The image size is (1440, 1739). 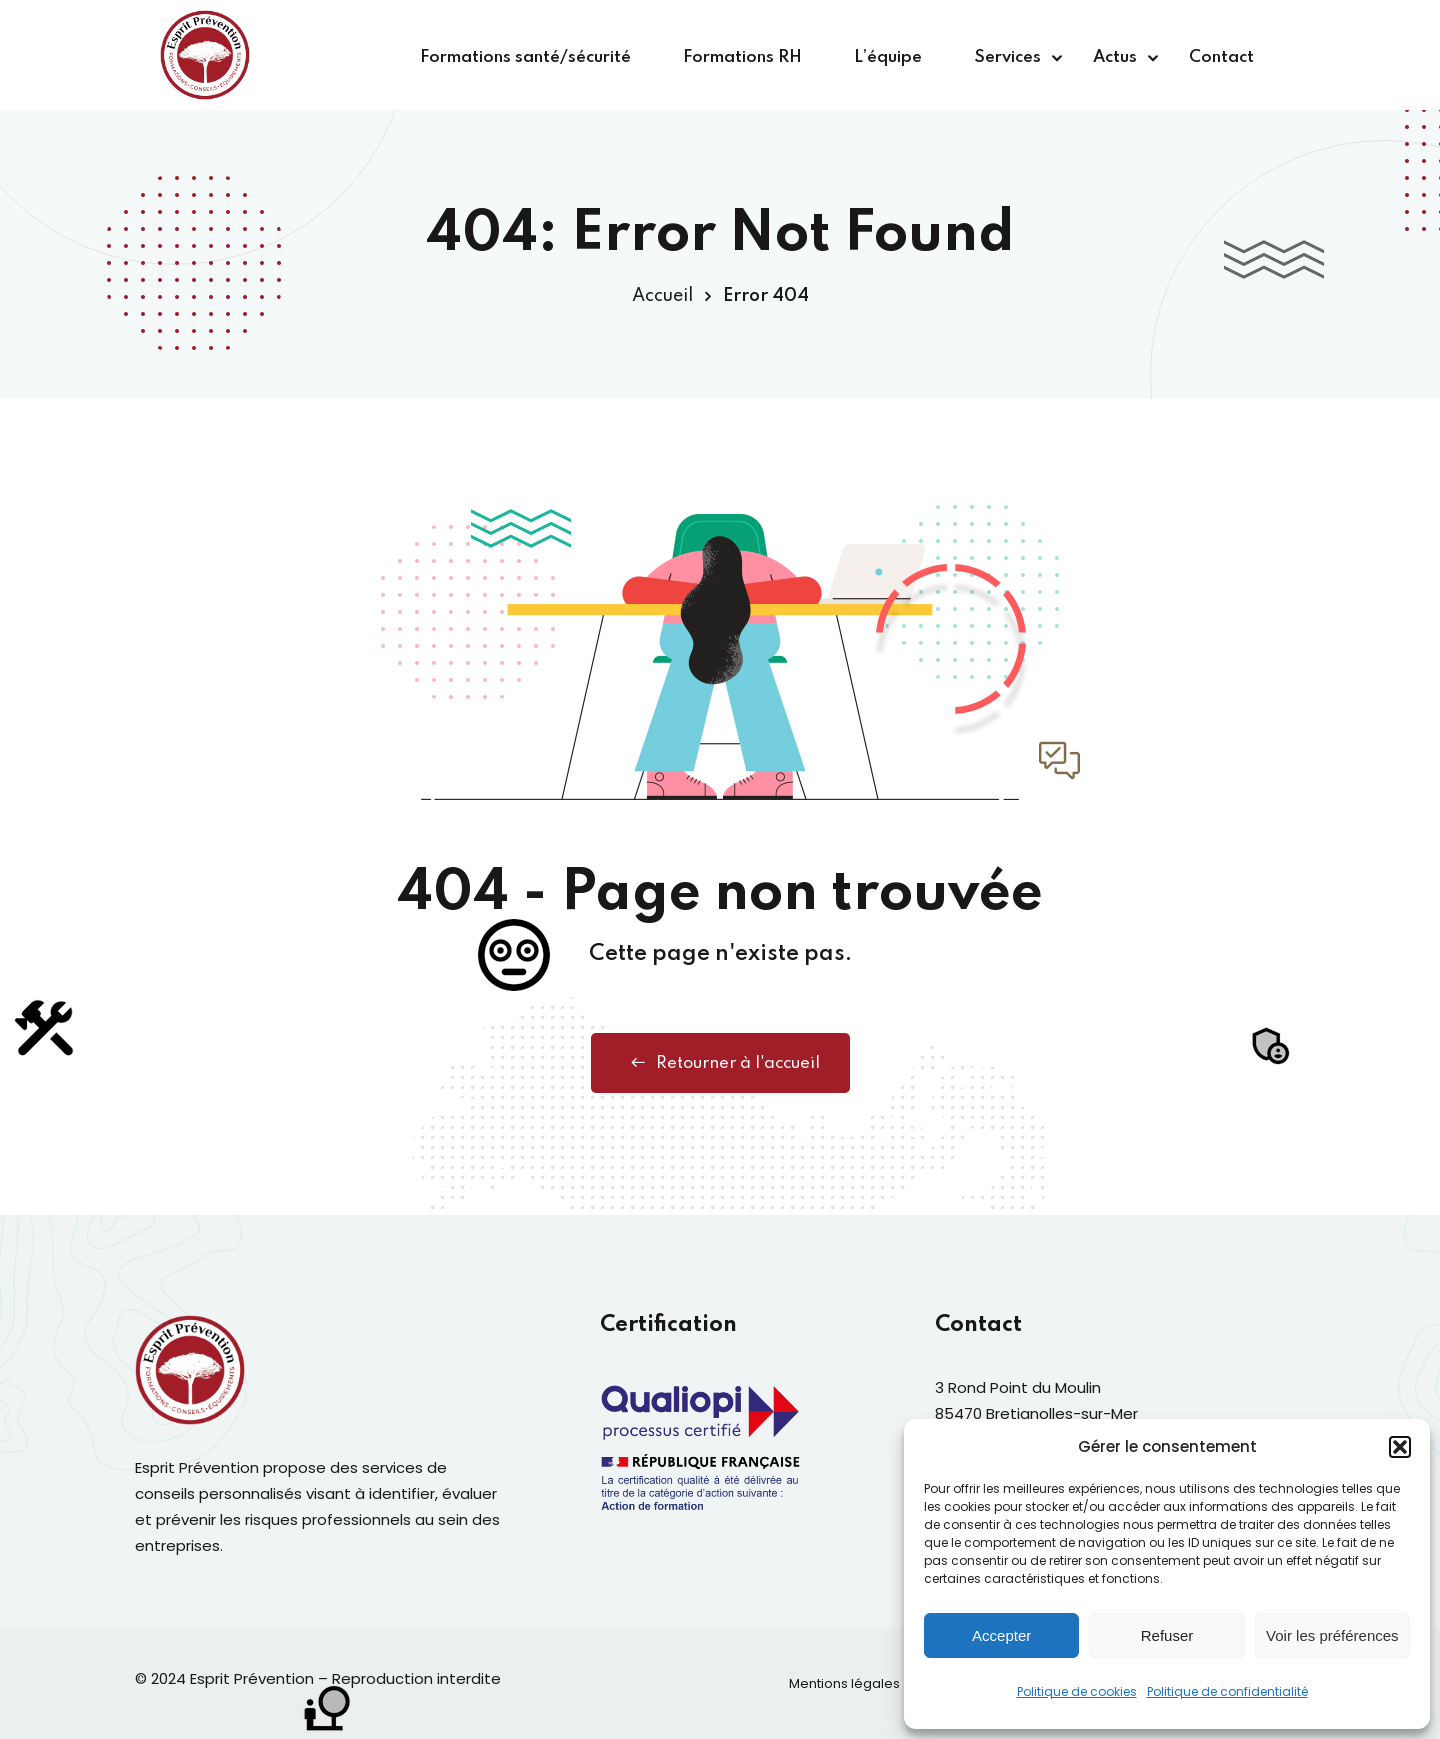 I want to click on indicates a discussion has been closed or resolved, so click(x=1059, y=760).